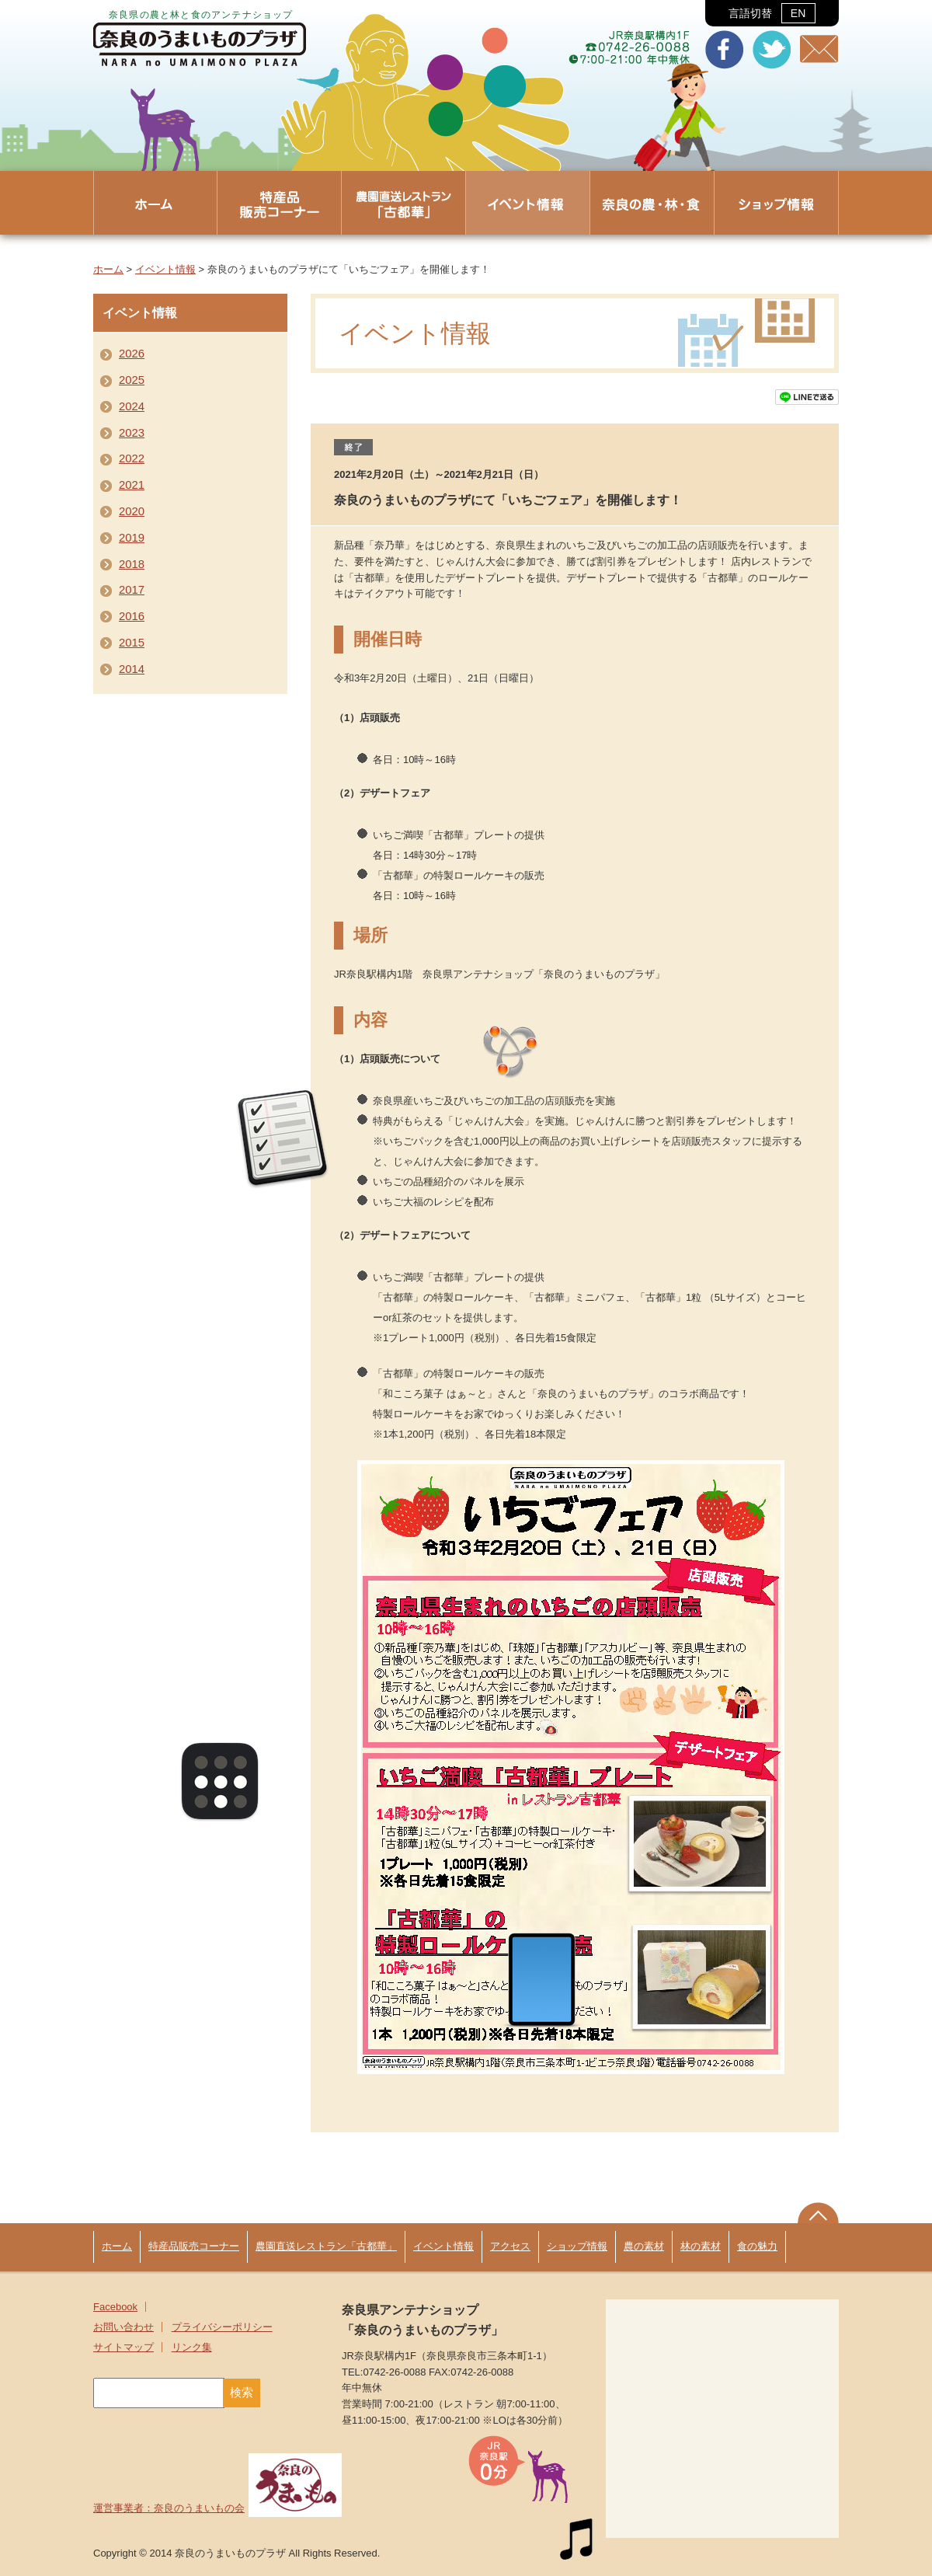 The width and height of the screenshot is (932, 2576). What do you see at coordinates (509, 1051) in the screenshot?
I see `access bonjour network discovery settings` at bounding box center [509, 1051].